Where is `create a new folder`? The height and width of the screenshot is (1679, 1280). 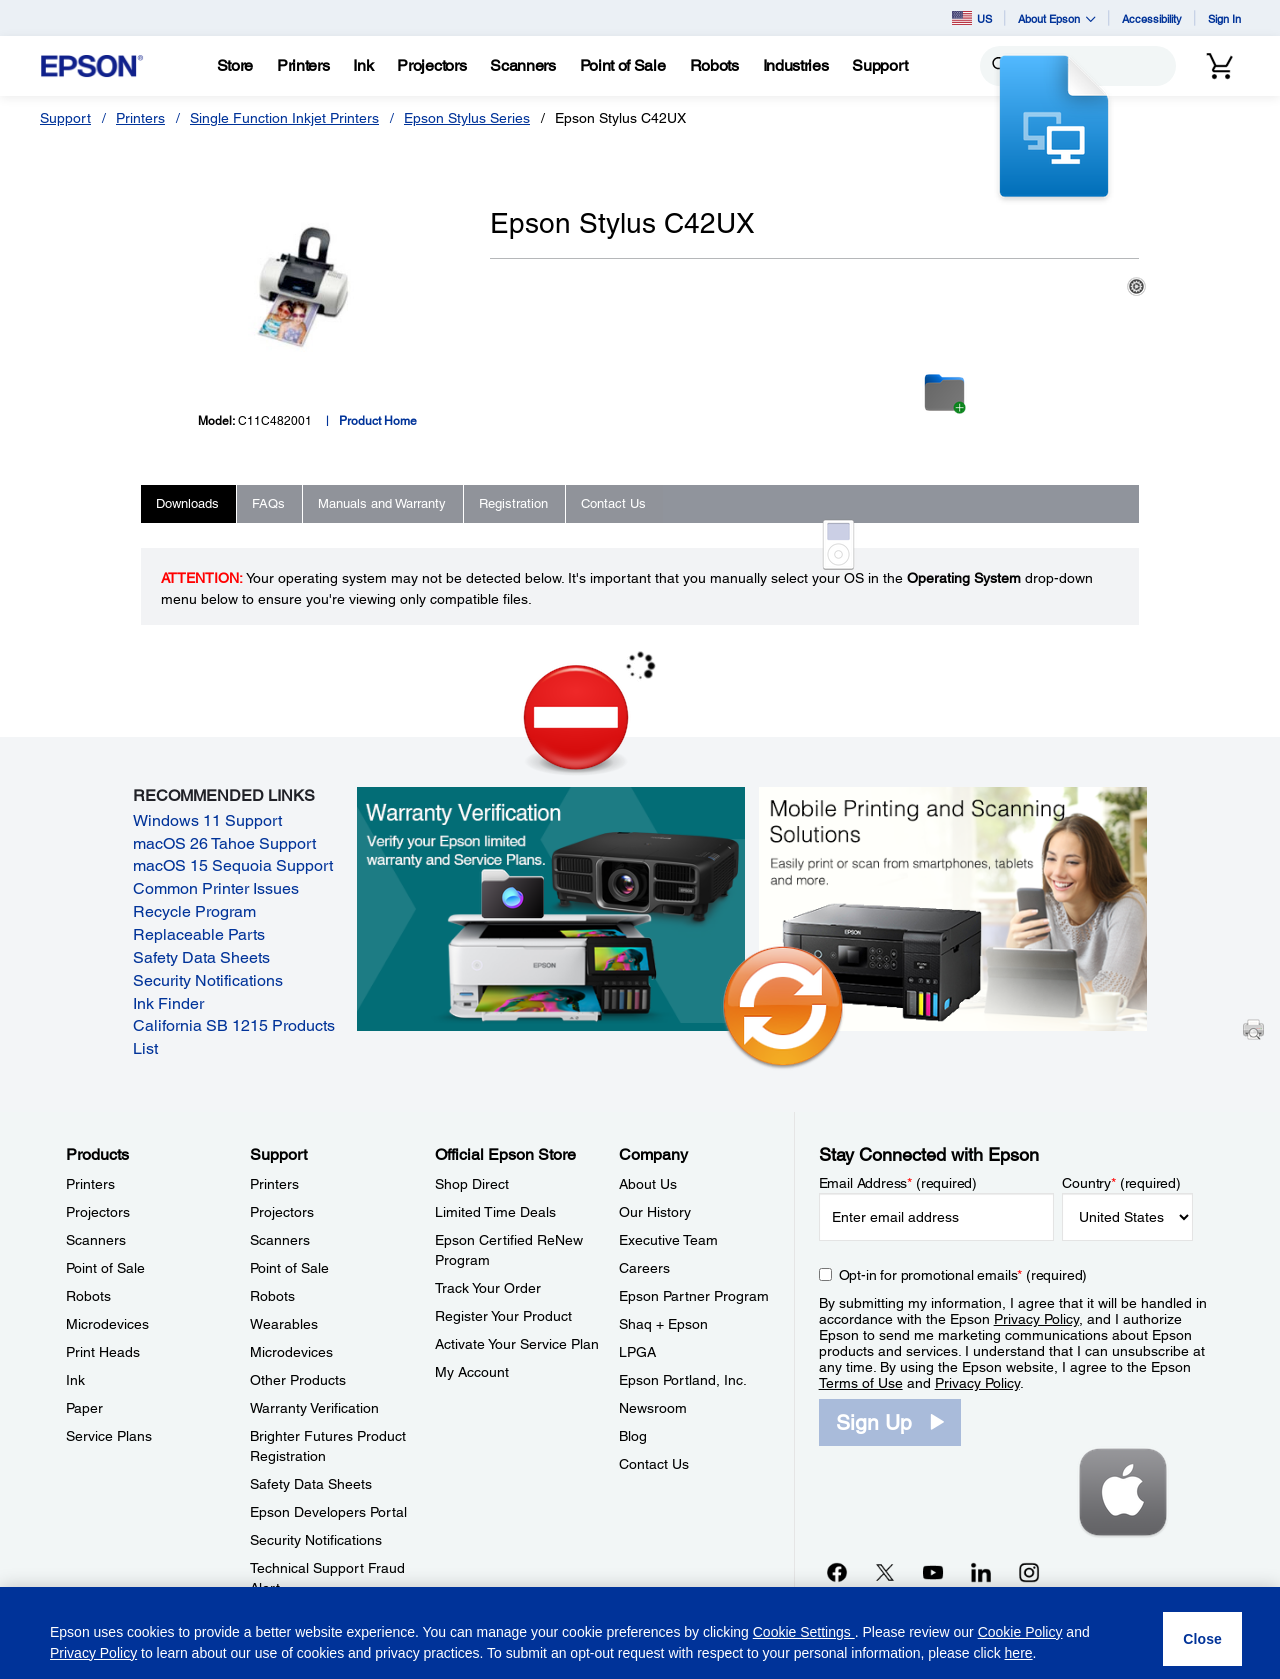 create a new folder is located at coordinates (944, 392).